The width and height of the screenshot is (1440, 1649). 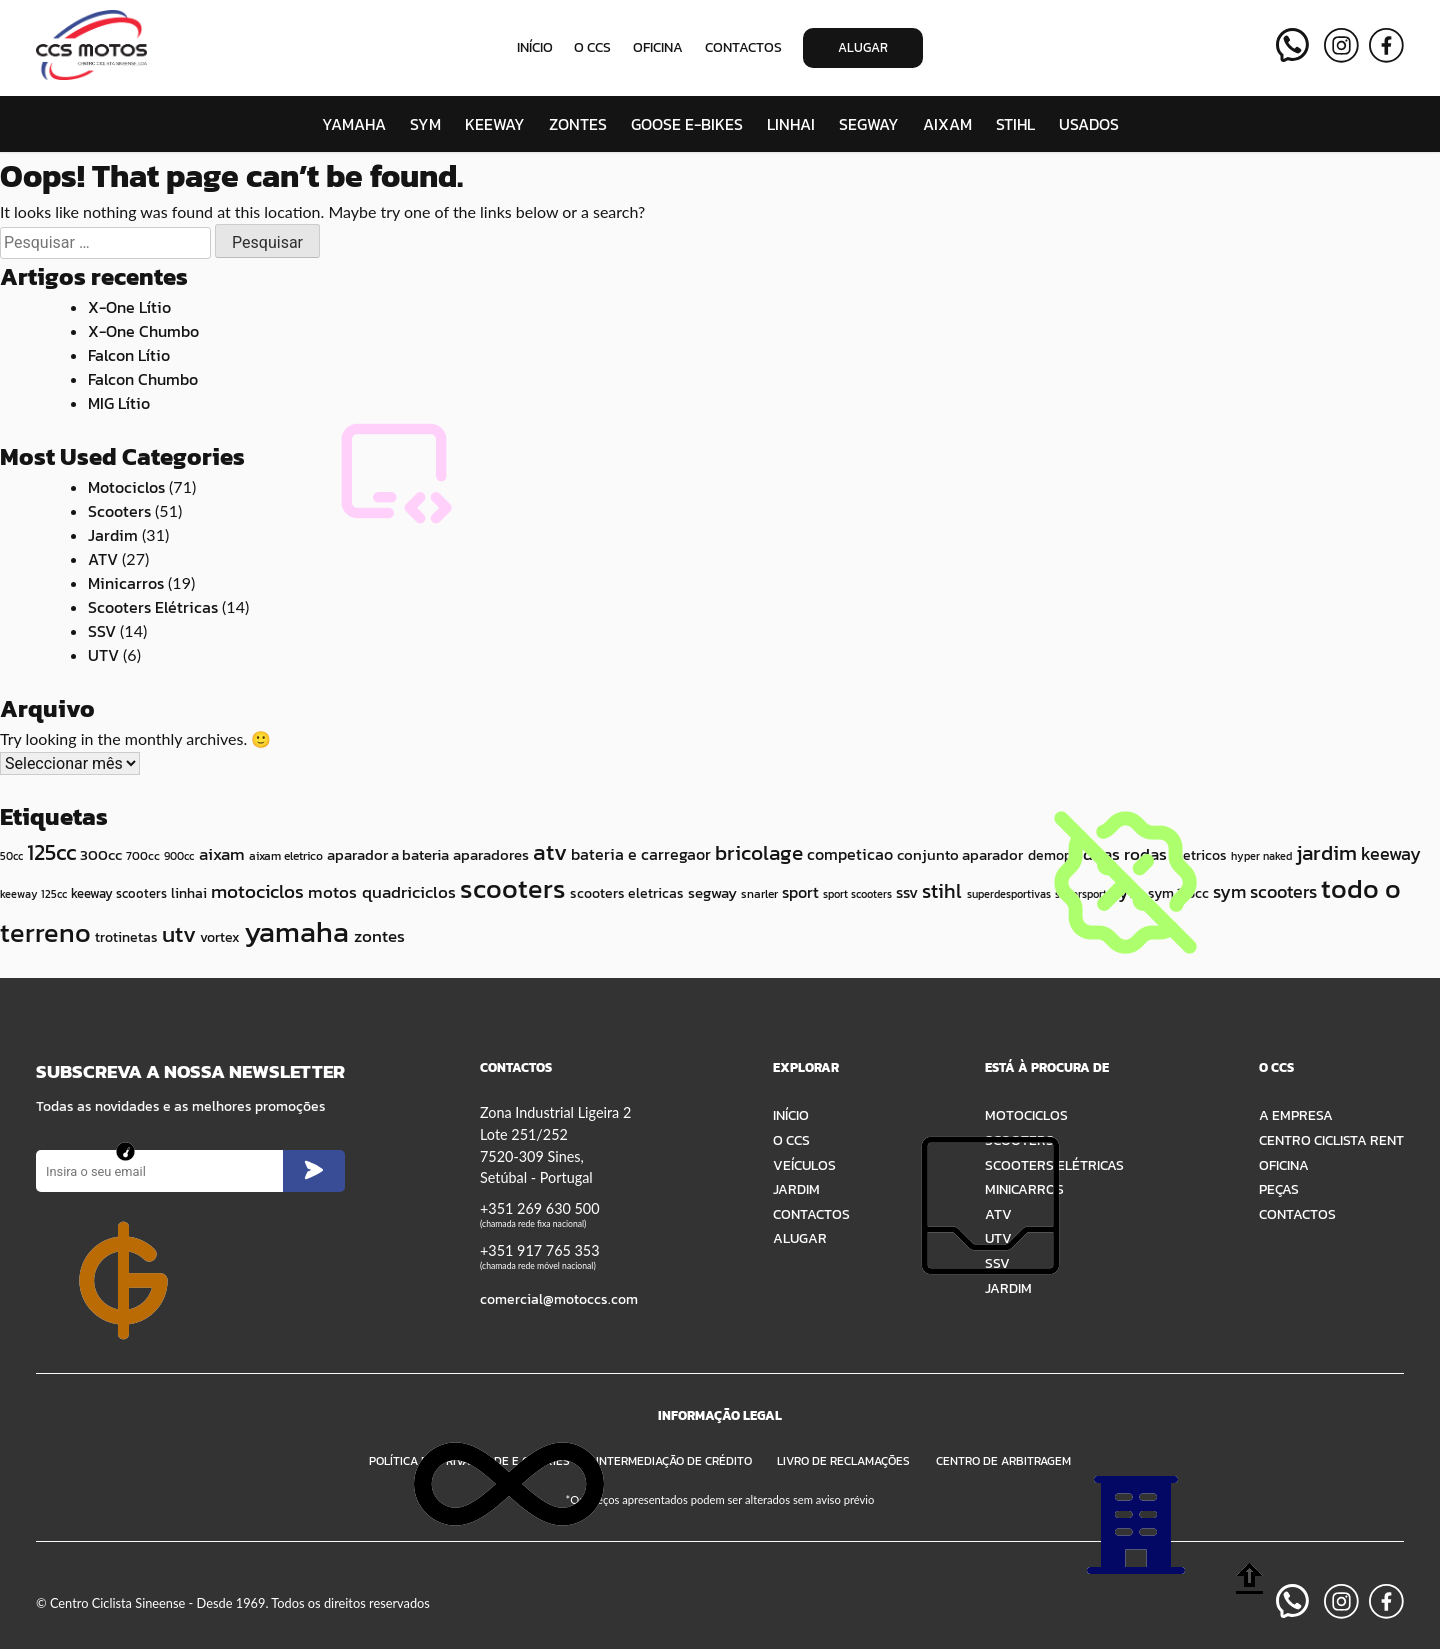 What do you see at coordinates (125, 1151) in the screenshot?
I see `view system performance or speed metrics` at bounding box center [125, 1151].